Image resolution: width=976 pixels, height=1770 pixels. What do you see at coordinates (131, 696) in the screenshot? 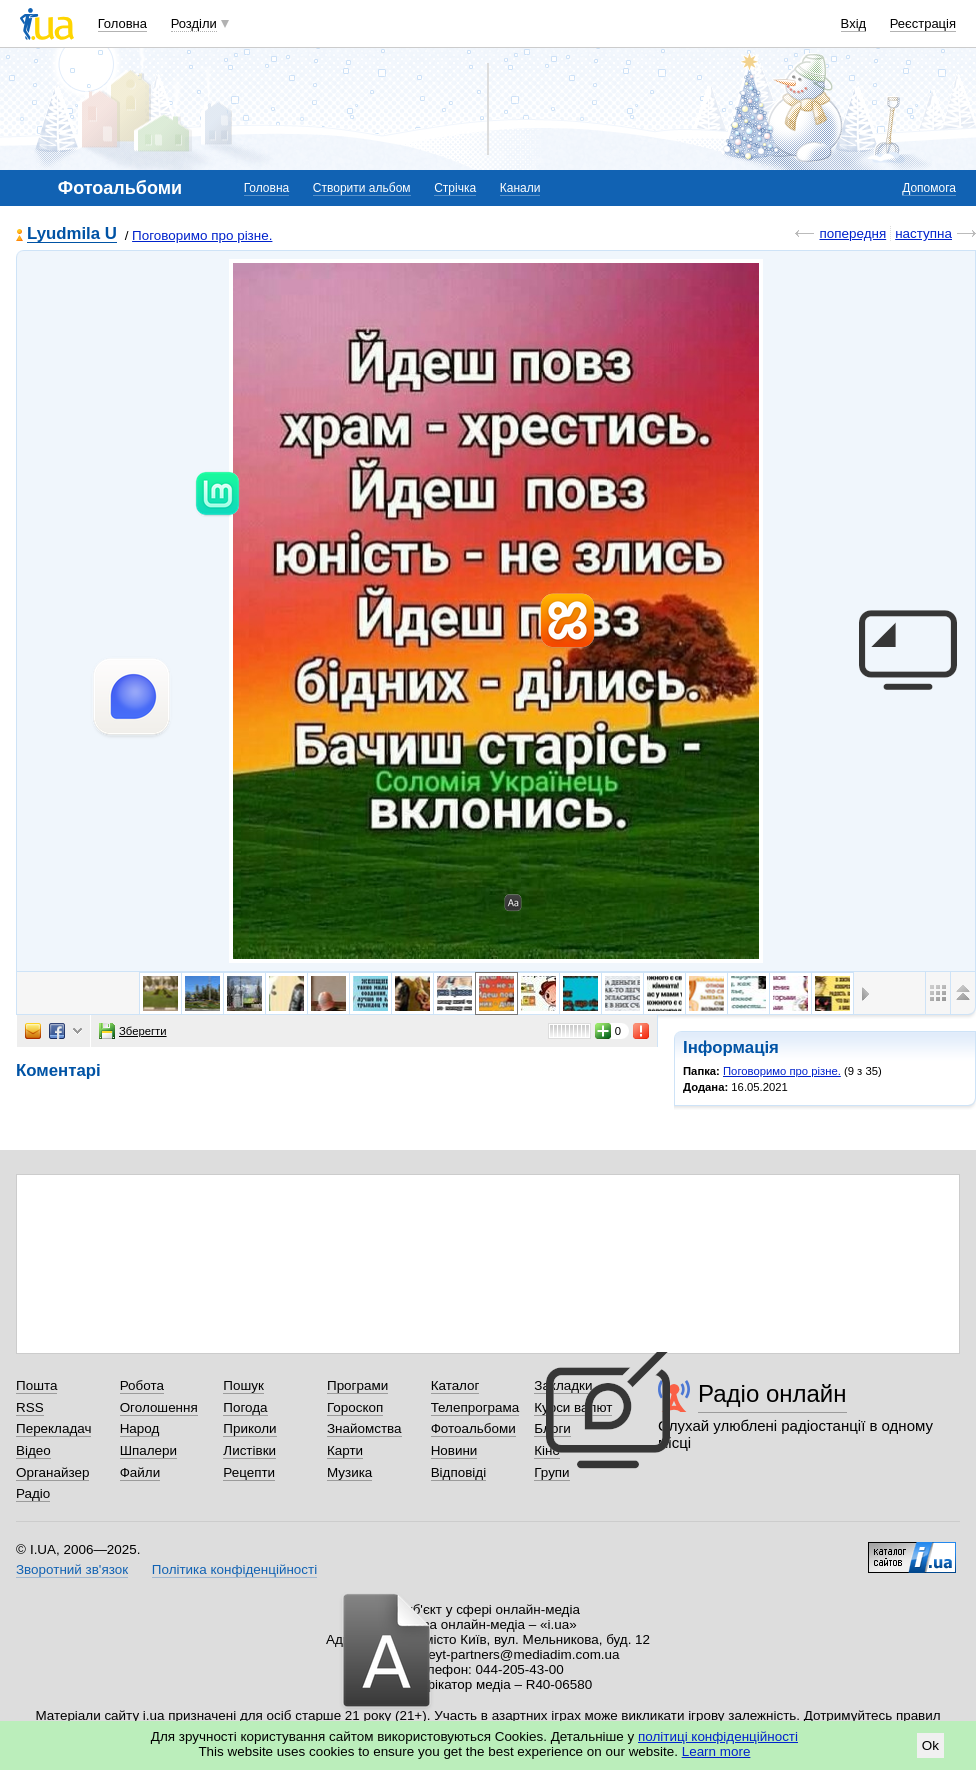
I see `open the texts messaging app` at bounding box center [131, 696].